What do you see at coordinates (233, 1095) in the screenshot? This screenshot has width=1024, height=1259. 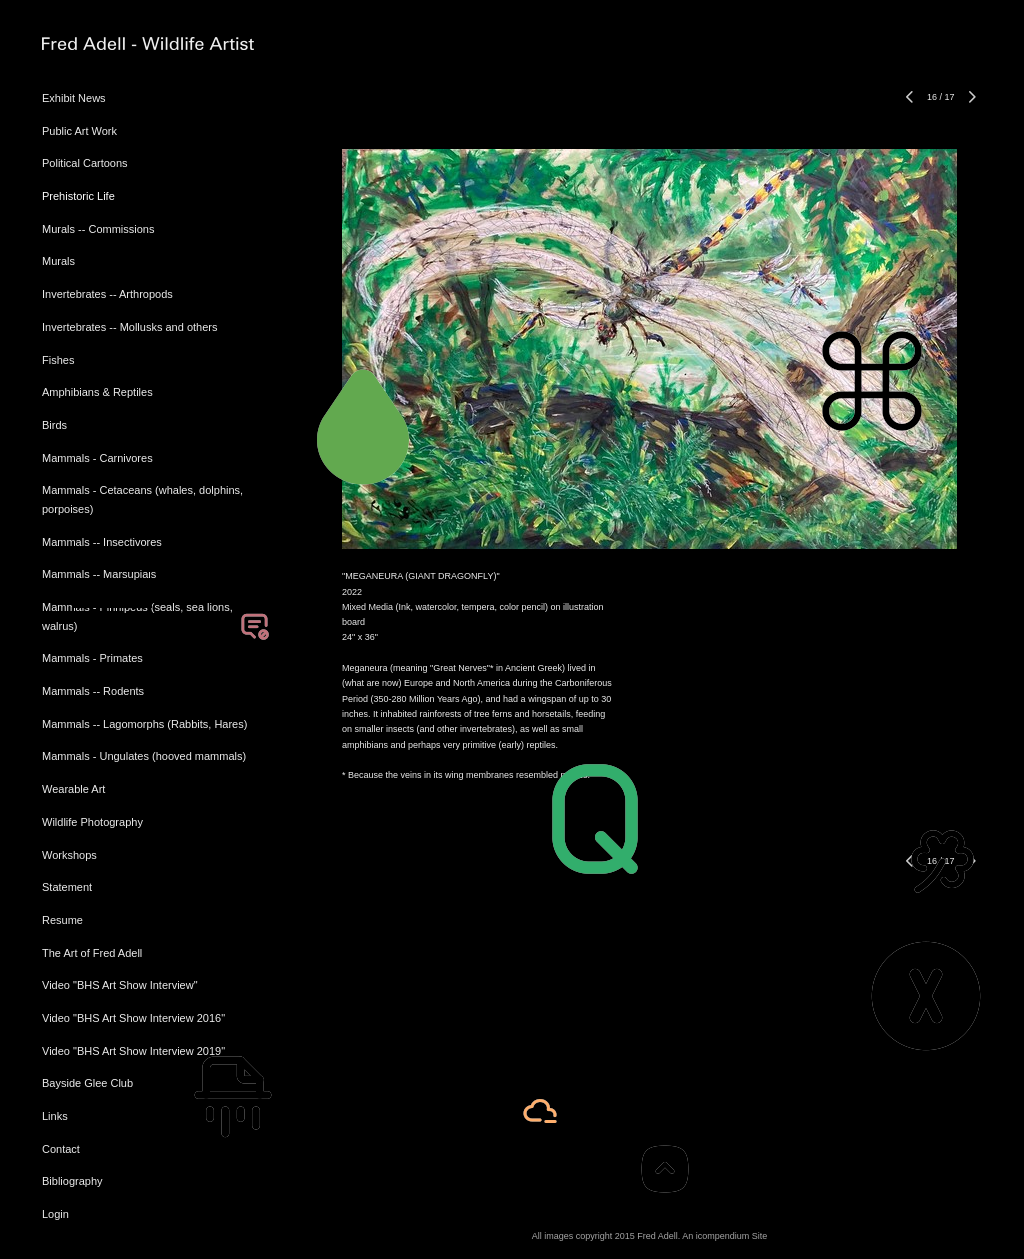 I see `permanently delete a file` at bounding box center [233, 1095].